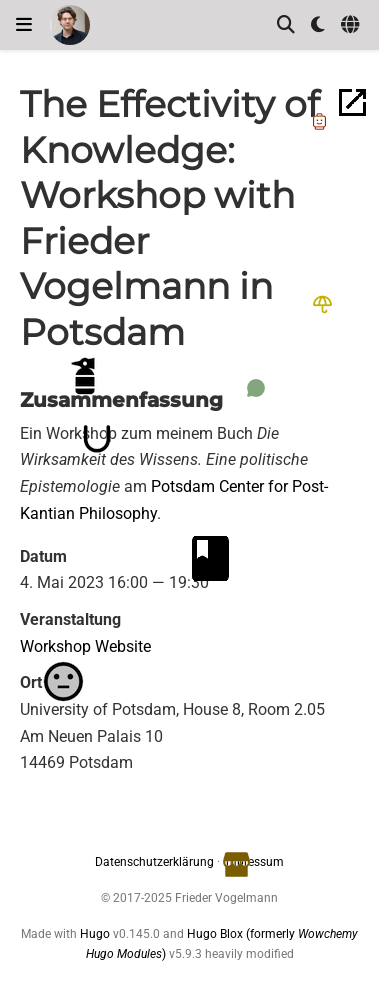 The height and width of the screenshot is (981, 379). Describe the element at coordinates (319, 121) in the screenshot. I see `access lego or building block features` at that location.